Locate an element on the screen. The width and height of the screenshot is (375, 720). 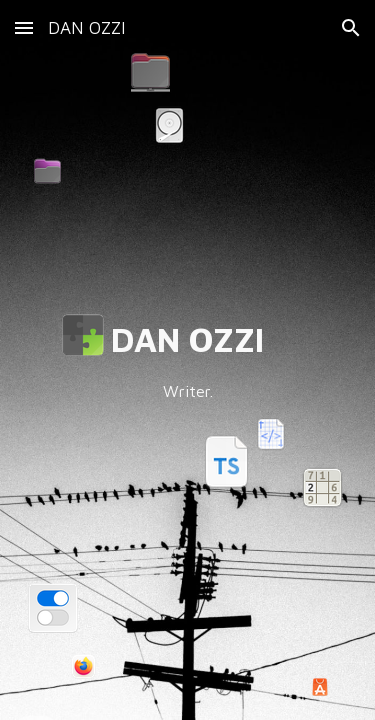
open unity tweak tool settings is located at coordinates (53, 608).